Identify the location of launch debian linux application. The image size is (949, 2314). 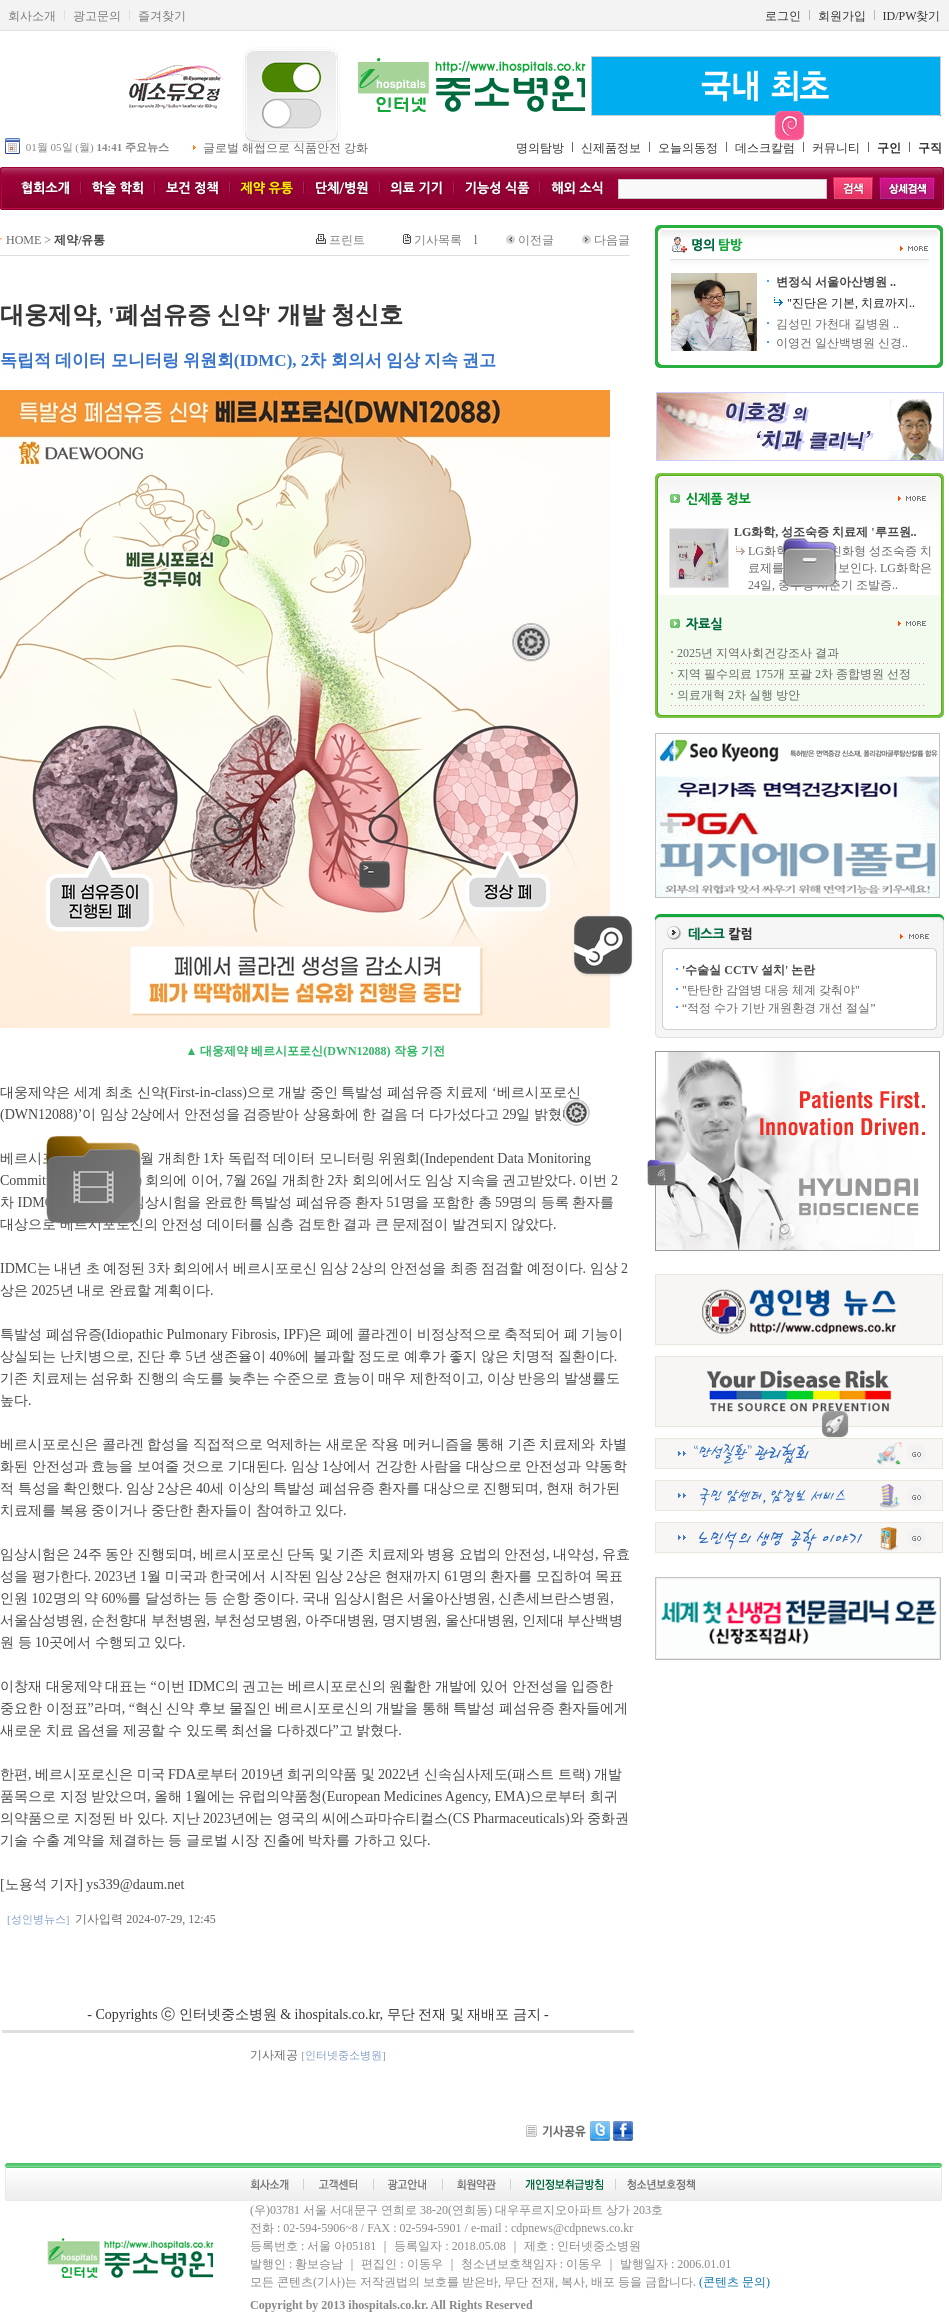
(789, 125).